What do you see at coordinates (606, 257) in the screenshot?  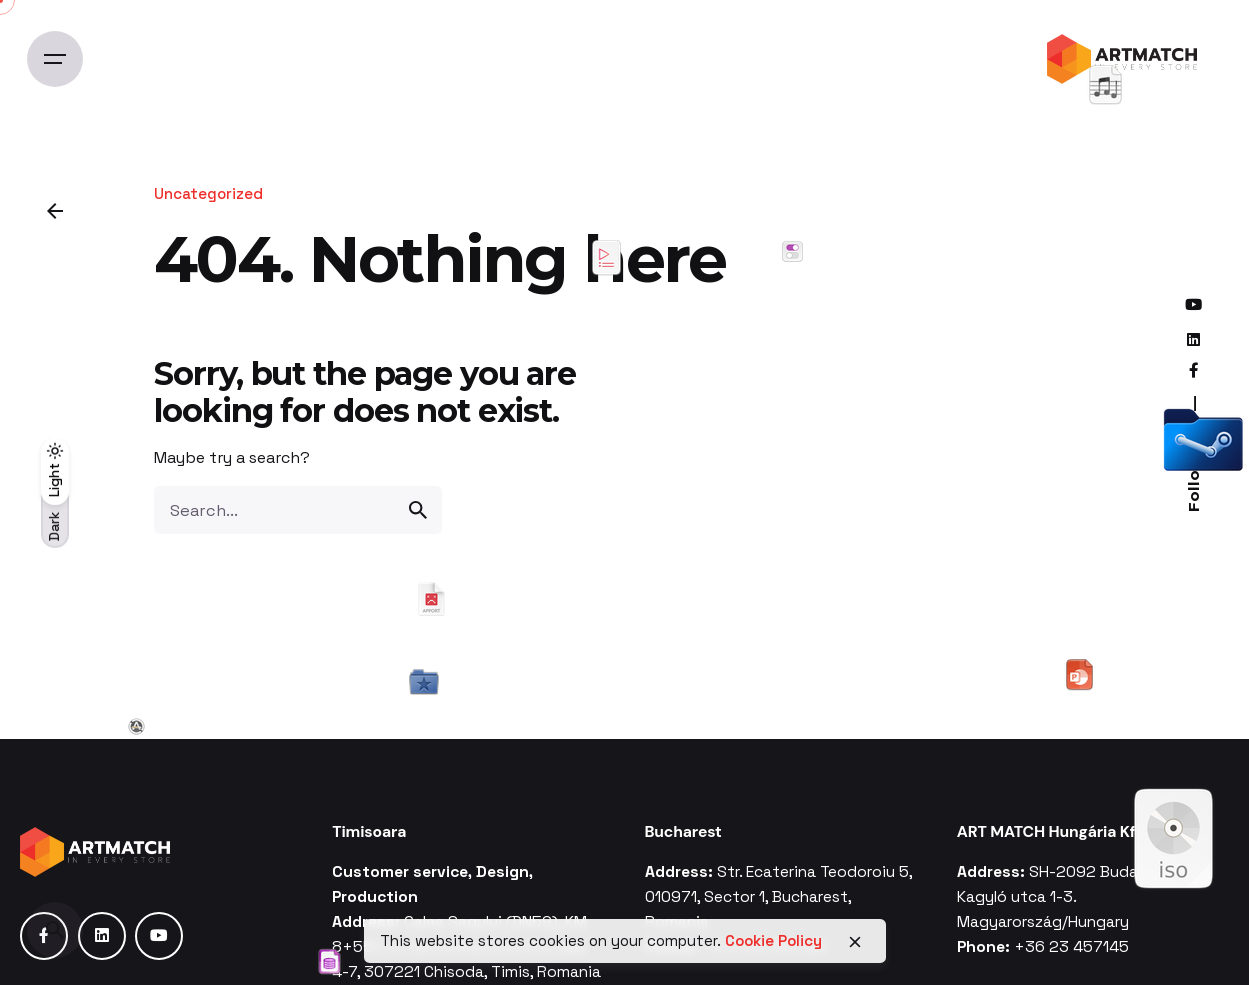 I see `open a playlist file` at bounding box center [606, 257].